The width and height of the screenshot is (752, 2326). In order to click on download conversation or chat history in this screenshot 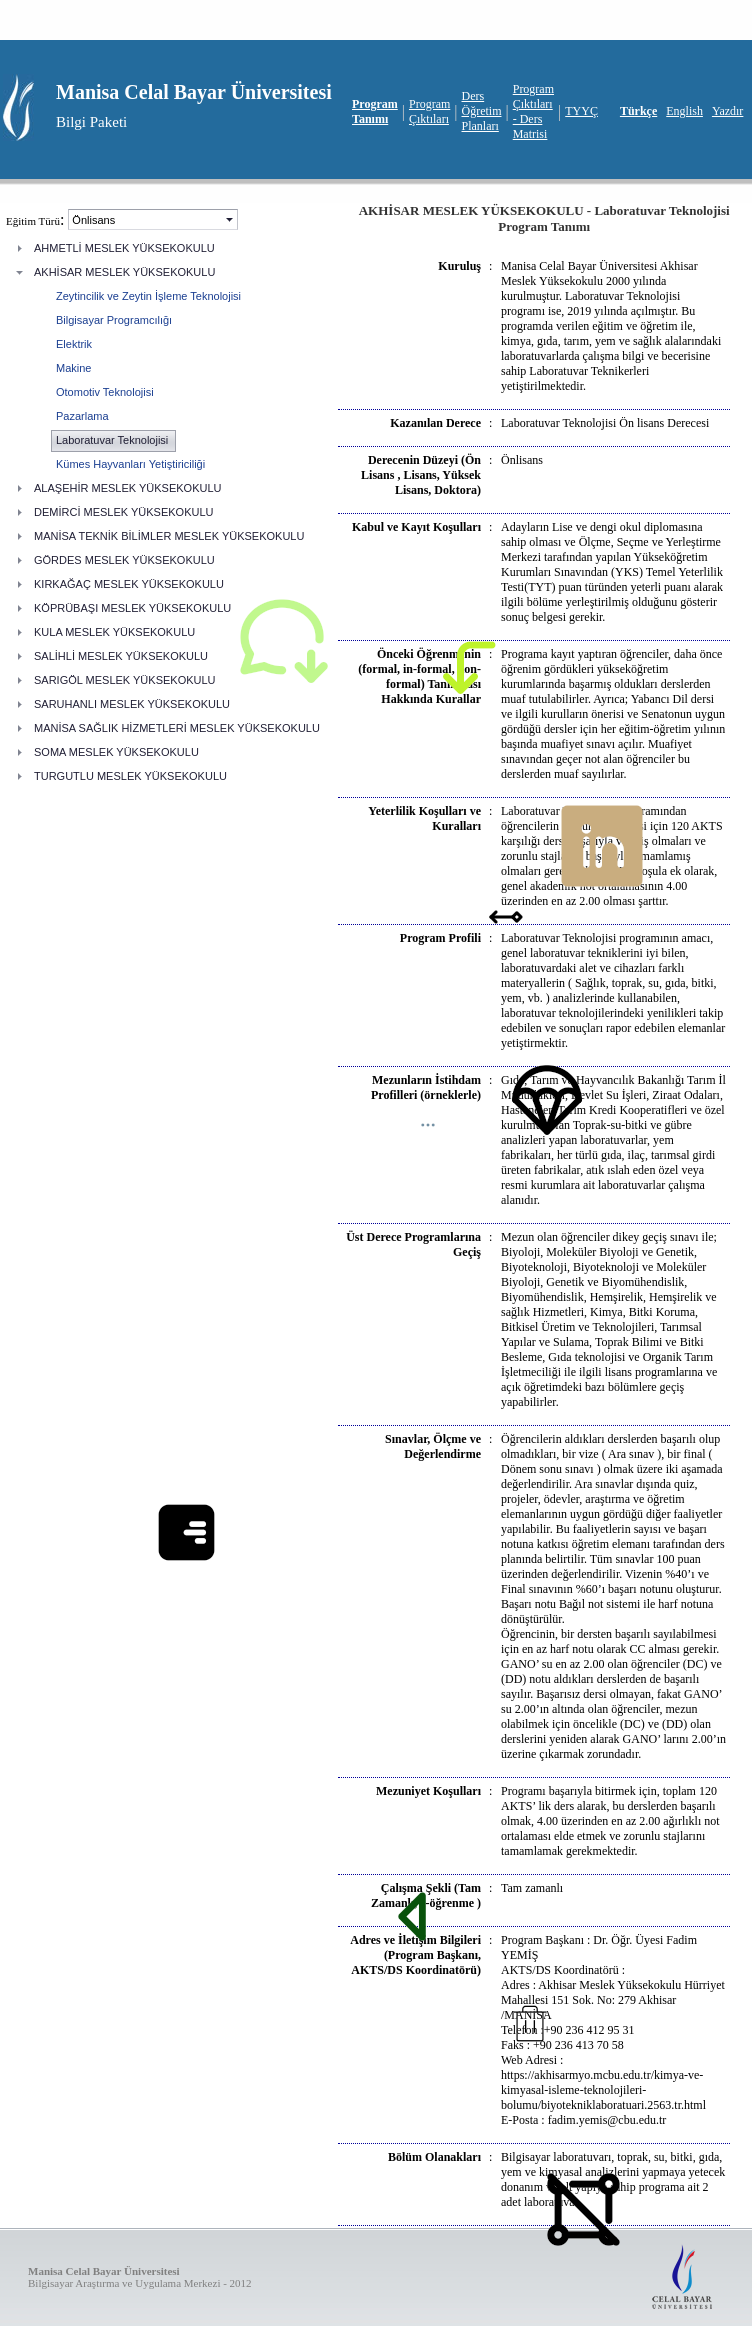, I will do `click(282, 637)`.